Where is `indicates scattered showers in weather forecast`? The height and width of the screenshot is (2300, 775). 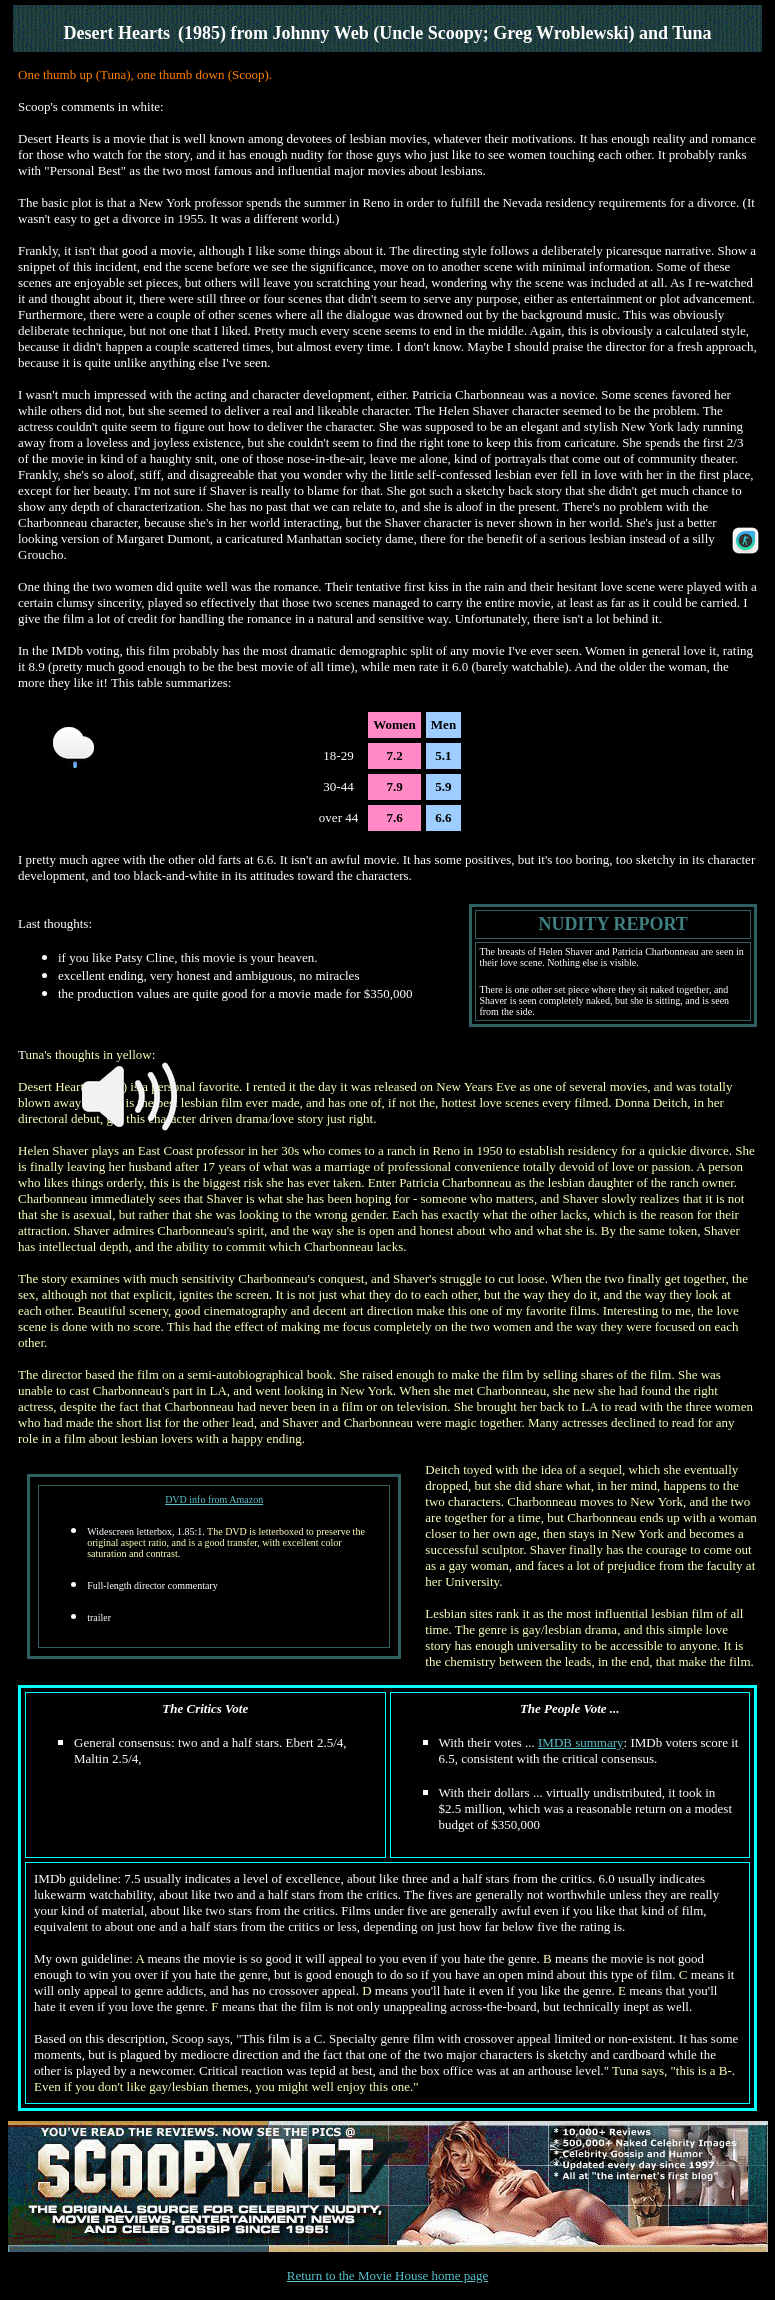 indicates scattered showers in weather forecast is located at coordinates (73, 747).